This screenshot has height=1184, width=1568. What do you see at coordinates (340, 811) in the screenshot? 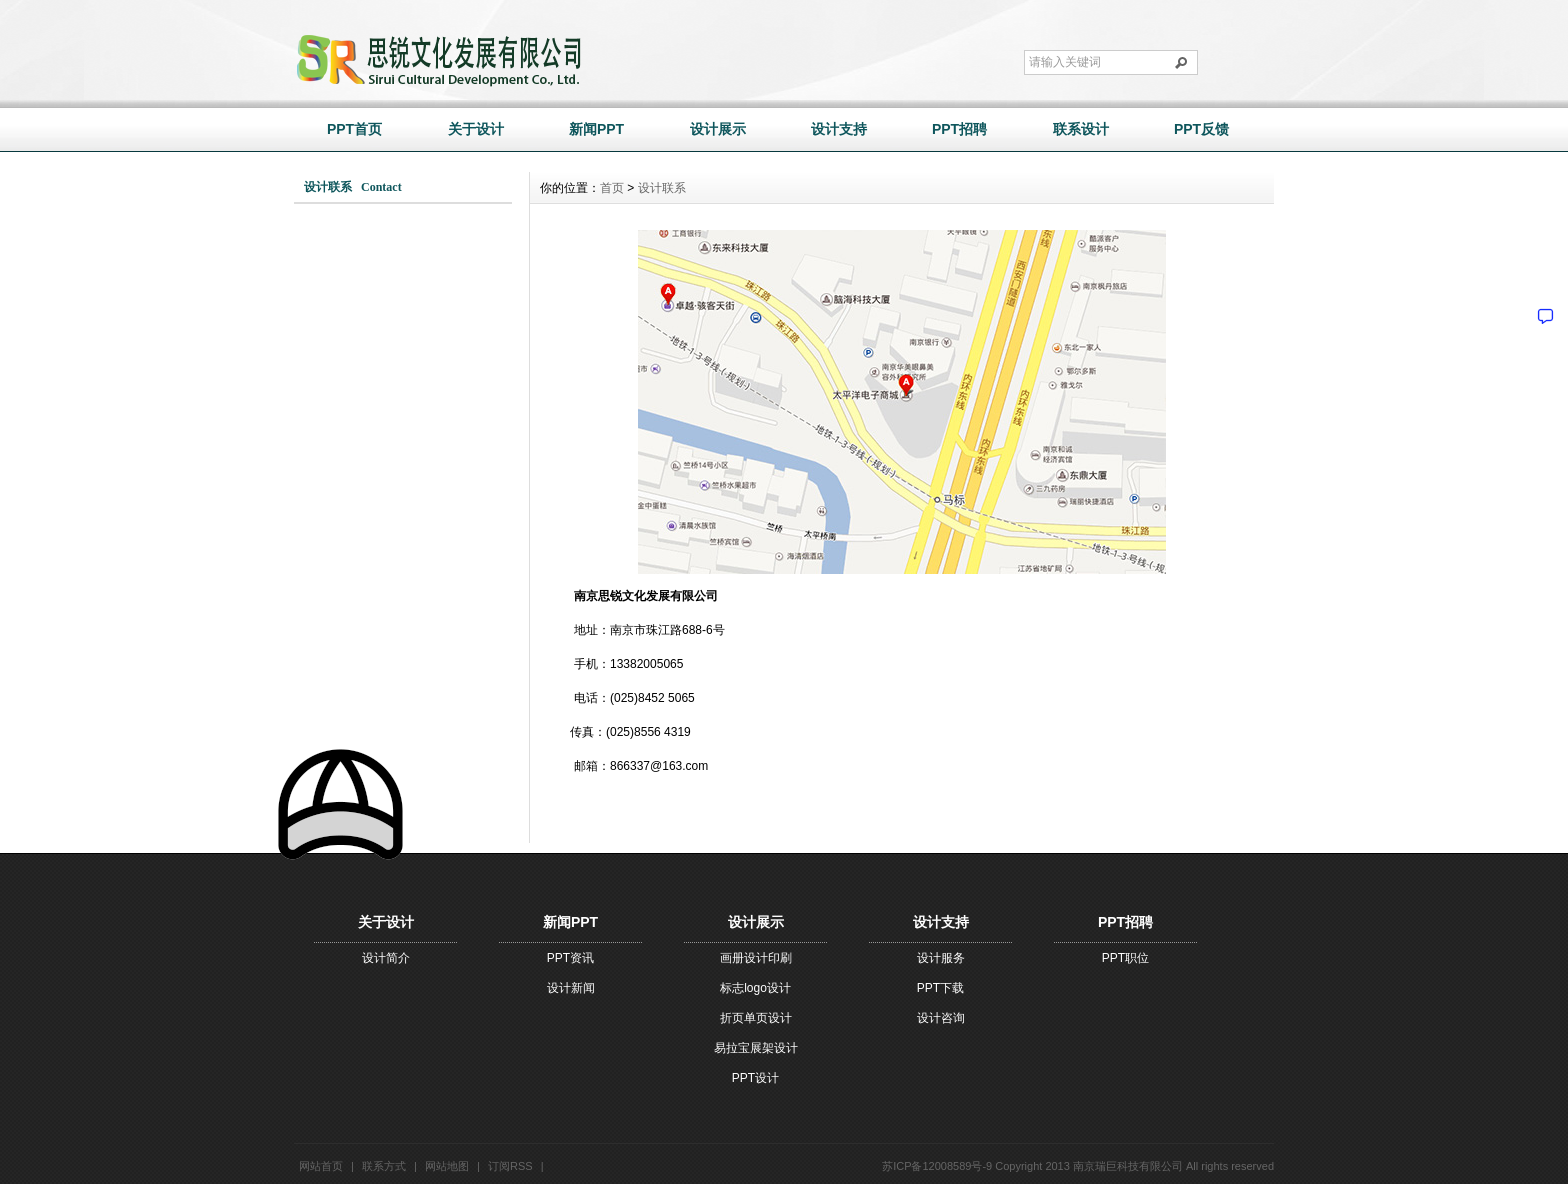
I see `browse hats or headwear options` at bounding box center [340, 811].